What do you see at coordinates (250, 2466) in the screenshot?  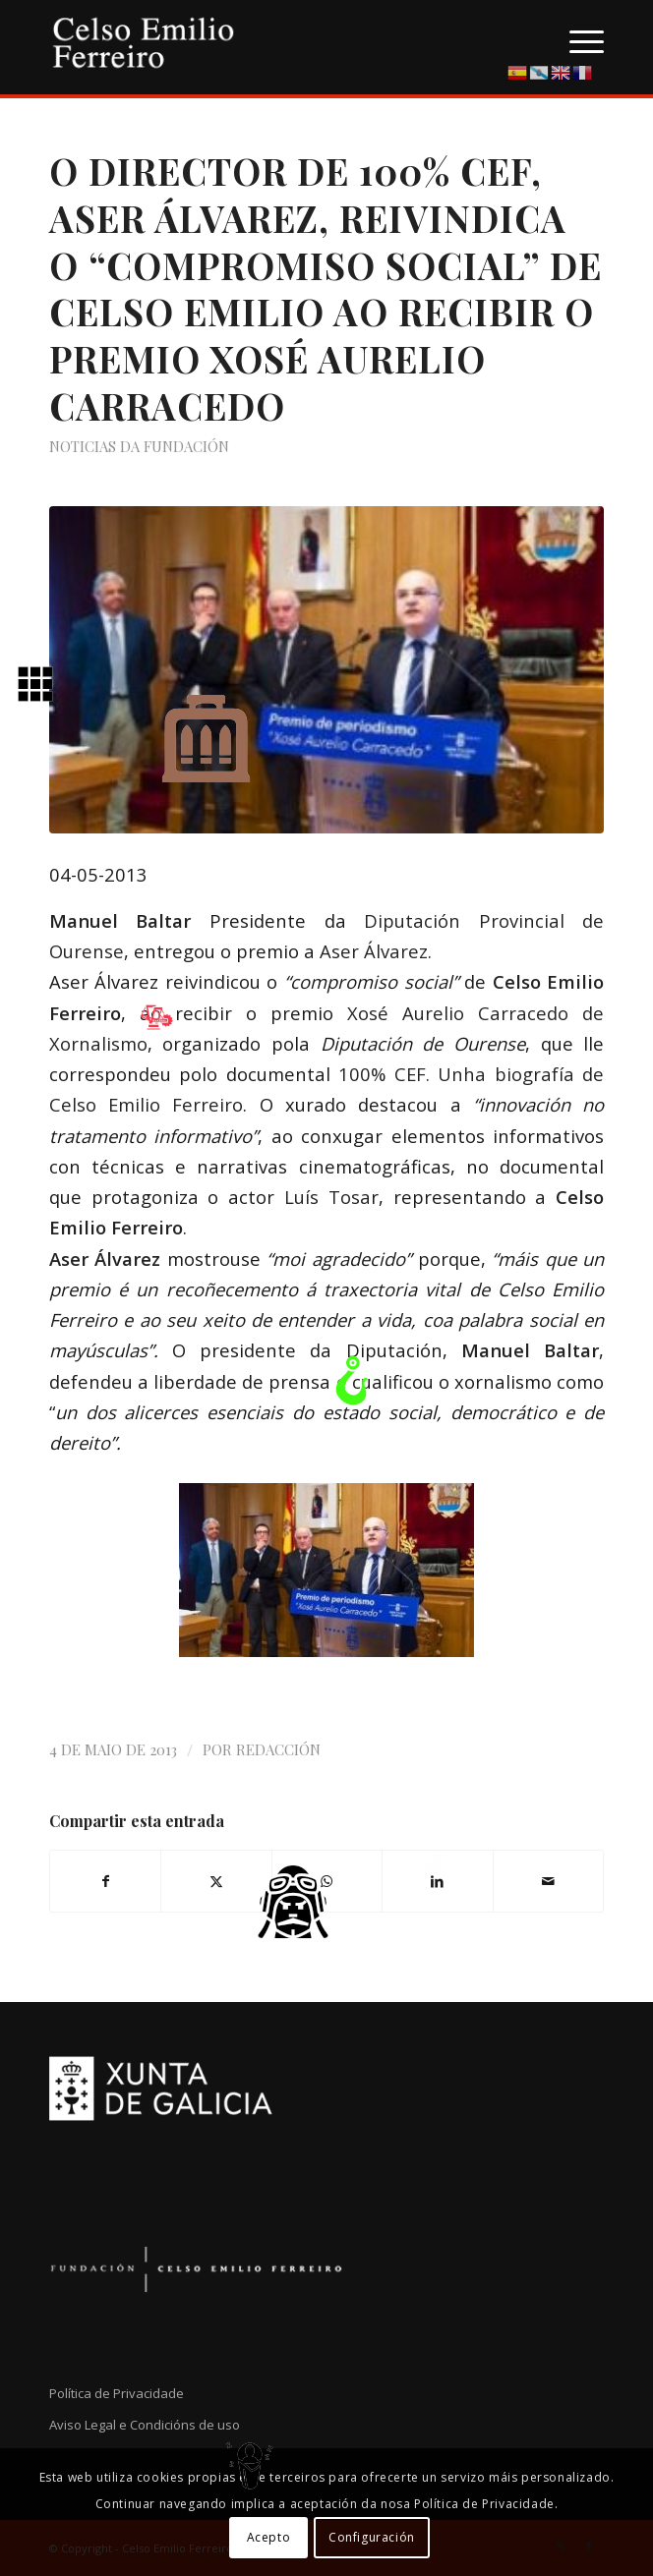 I see `indicates sleep mode or rest state` at bounding box center [250, 2466].